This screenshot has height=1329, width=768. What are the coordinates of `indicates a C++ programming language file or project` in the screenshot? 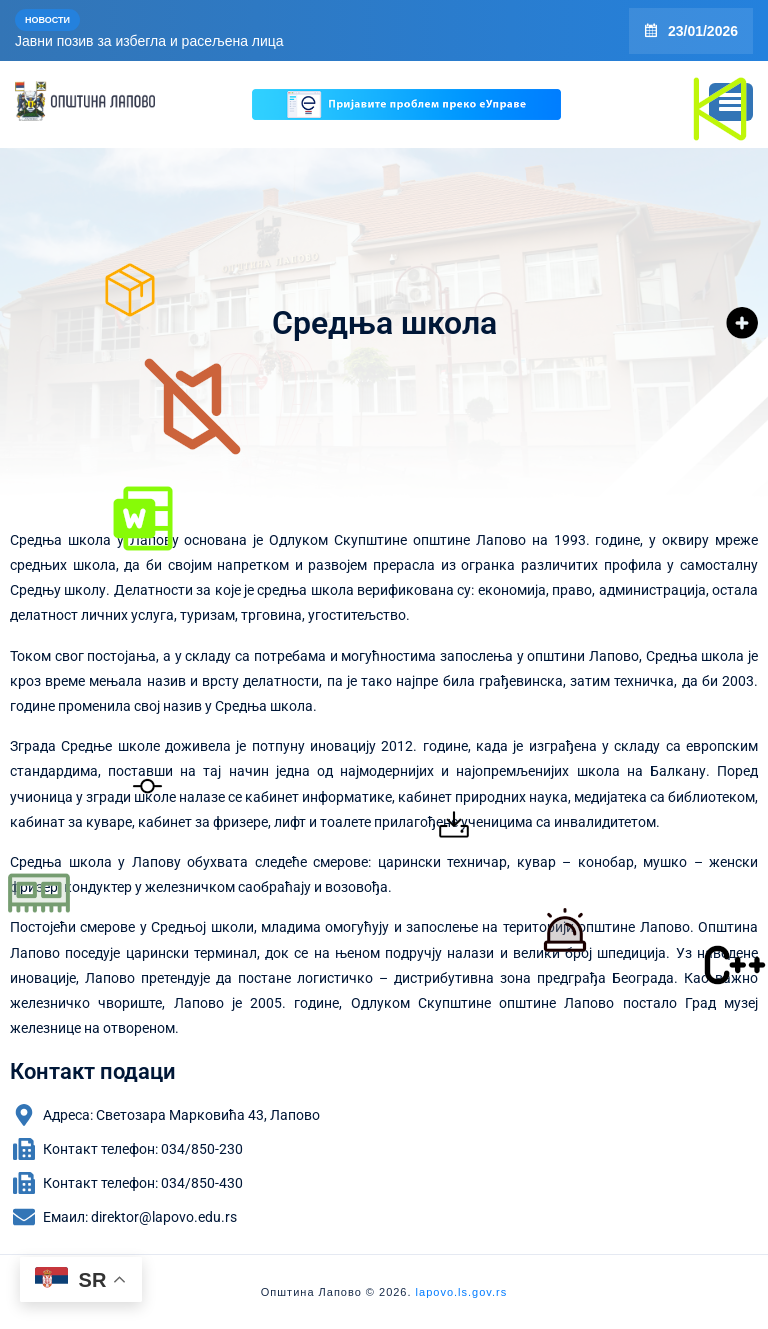 It's located at (735, 965).